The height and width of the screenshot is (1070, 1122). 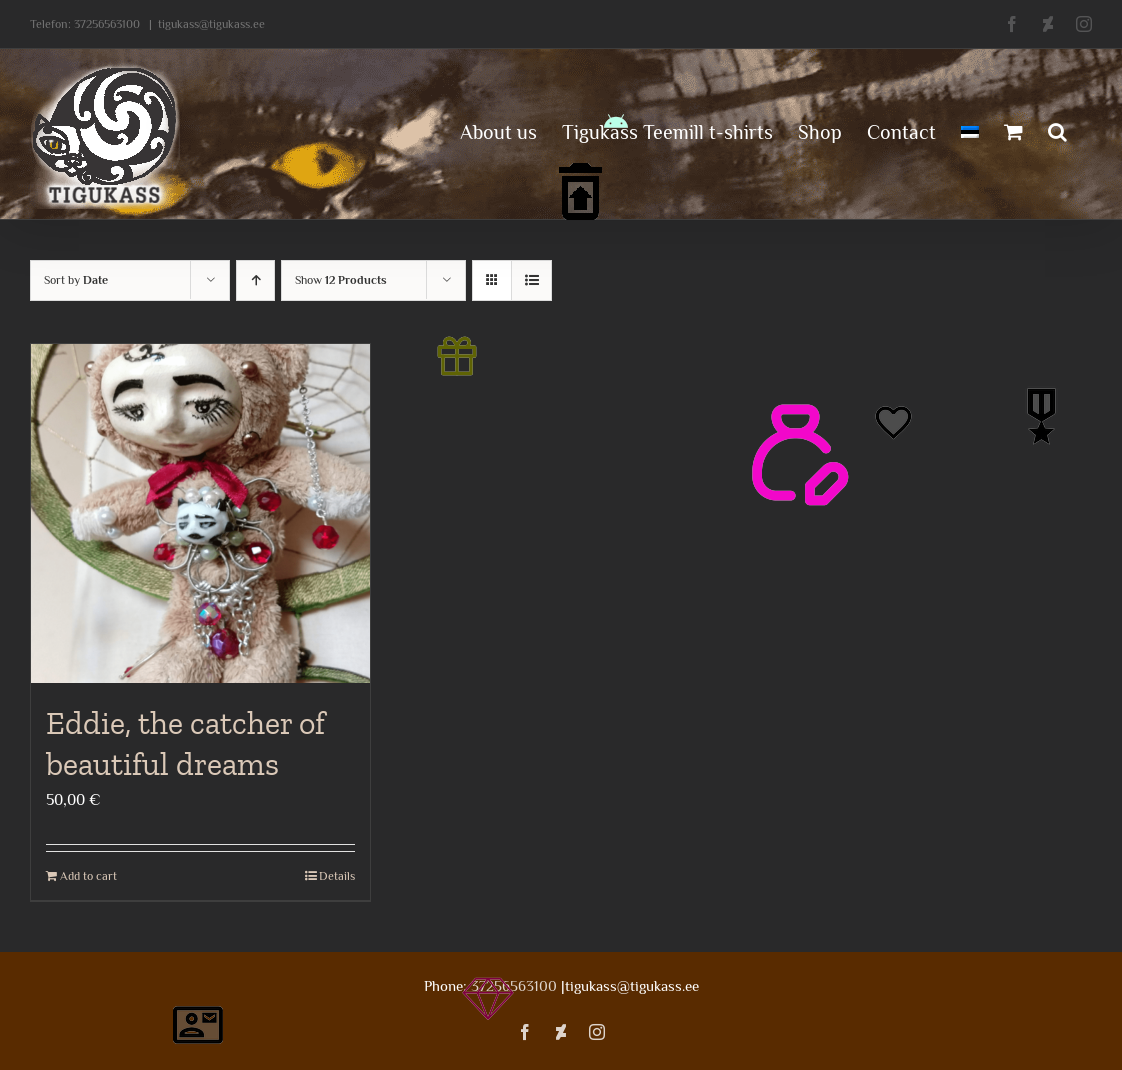 What do you see at coordinates (198, 1025) in the screenshot?
I see `access contact's email information` at bounding box center [198, 1025].